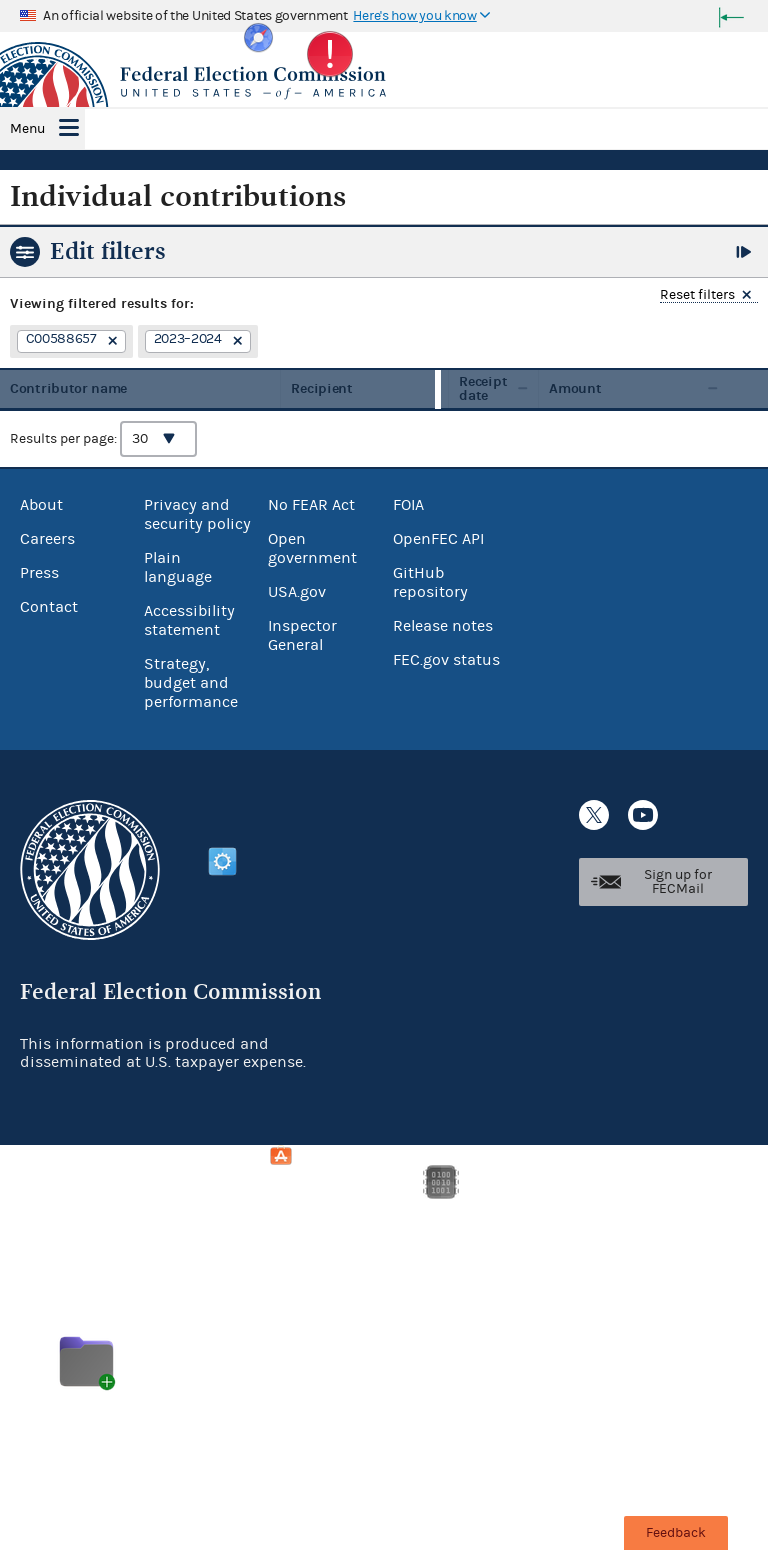  What do you see at coordinates (86, 1361) in the screenshot?
I see `create a new folder` at bounding box center [86, 1361].